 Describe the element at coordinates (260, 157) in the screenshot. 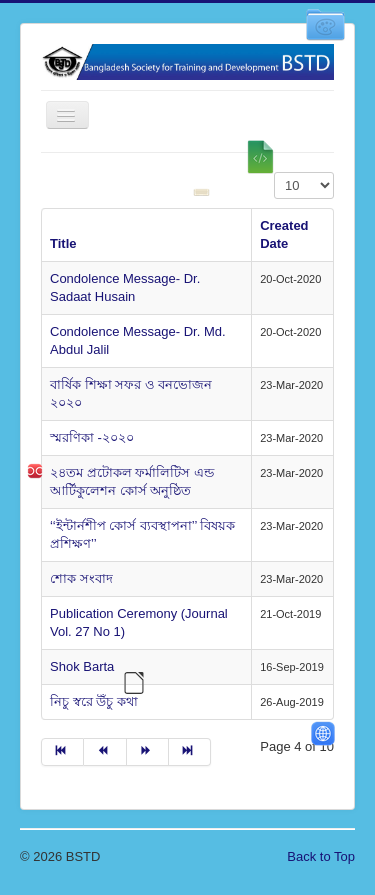

I see `a qt resource file used in nokia/qt development` at that location.